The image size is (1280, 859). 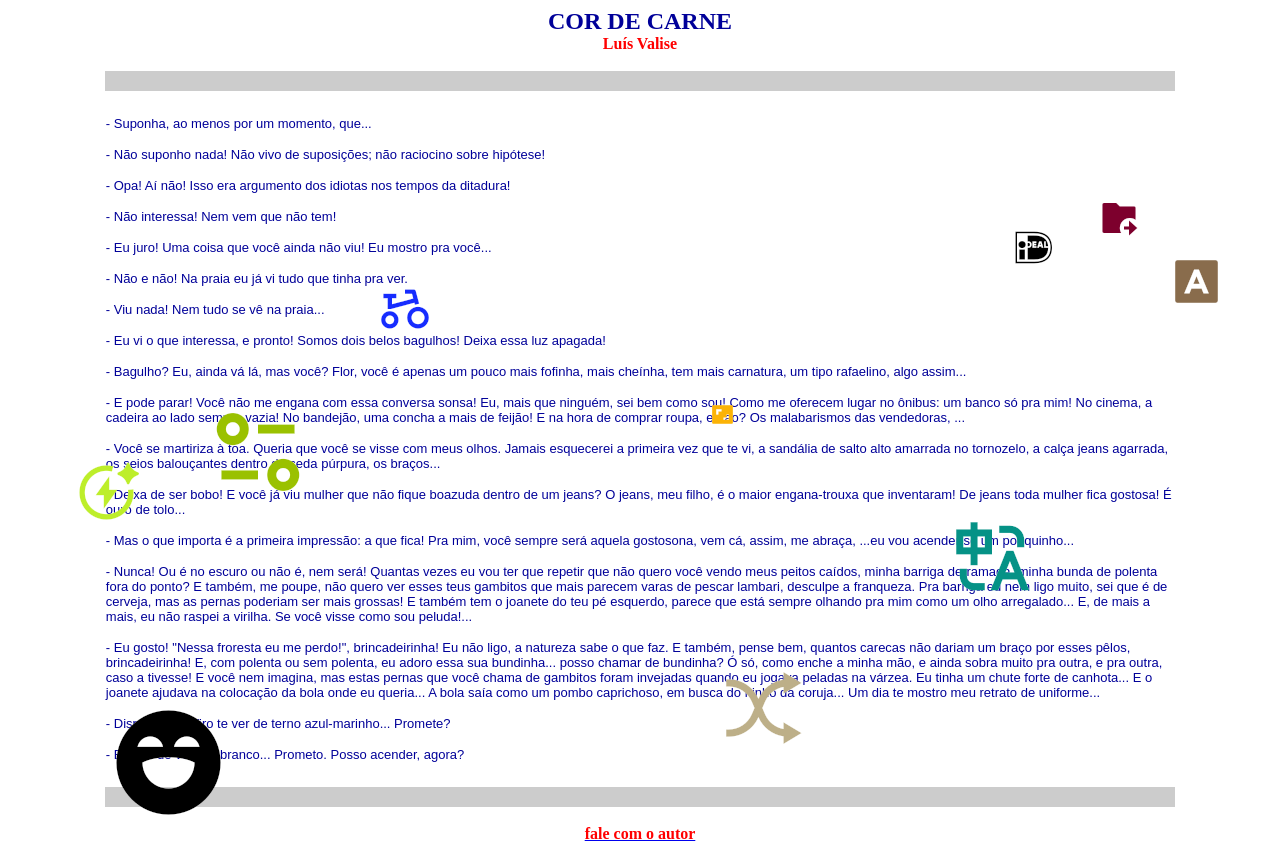 What do you see at coordinates (1033, 247) in the screenshot?
I see `pay with iDEAL payment method` at bounding box center [1033, 247].